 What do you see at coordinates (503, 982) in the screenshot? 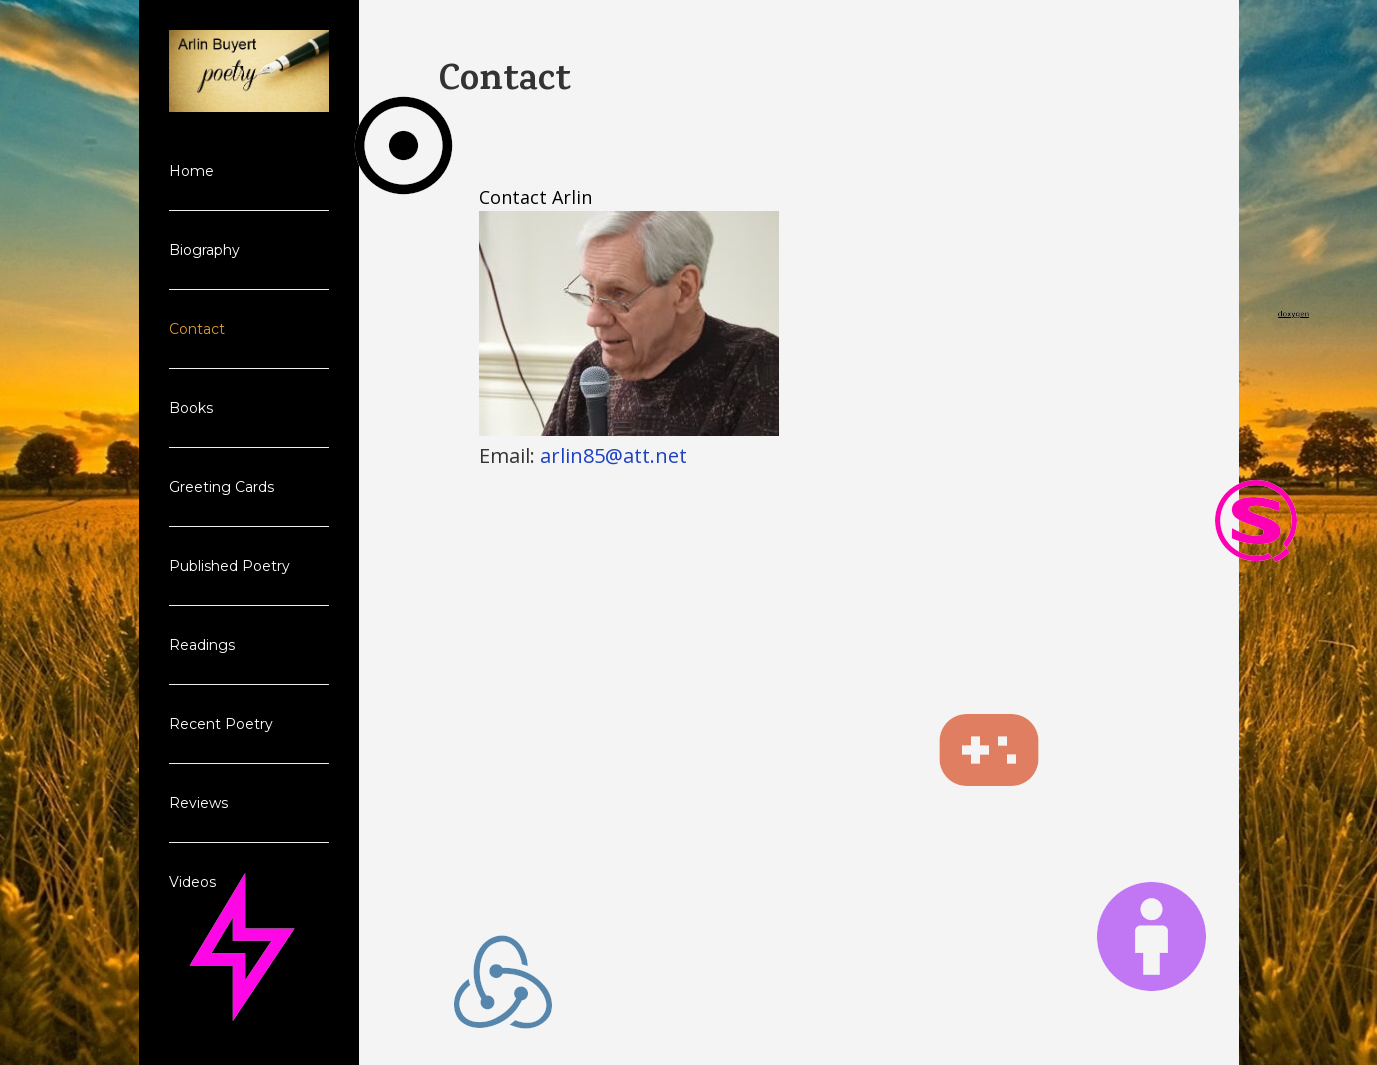
I see `Redux state management library logo` at bounding box center [503, 982].